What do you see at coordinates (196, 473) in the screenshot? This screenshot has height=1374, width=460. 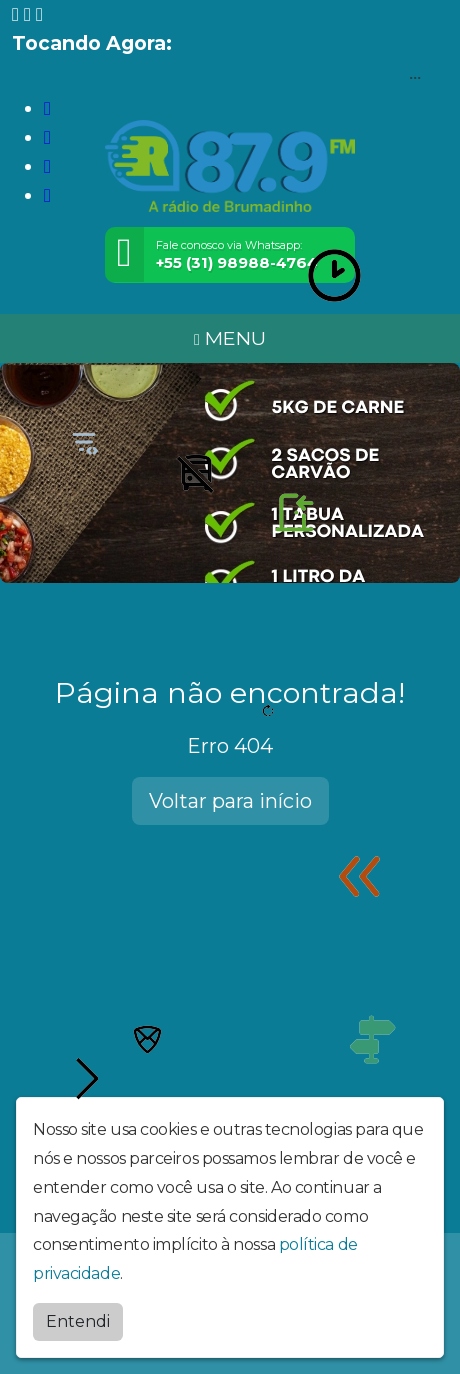 I see `indicates transfers are not available at this stop` at bounding box center [196, 473].